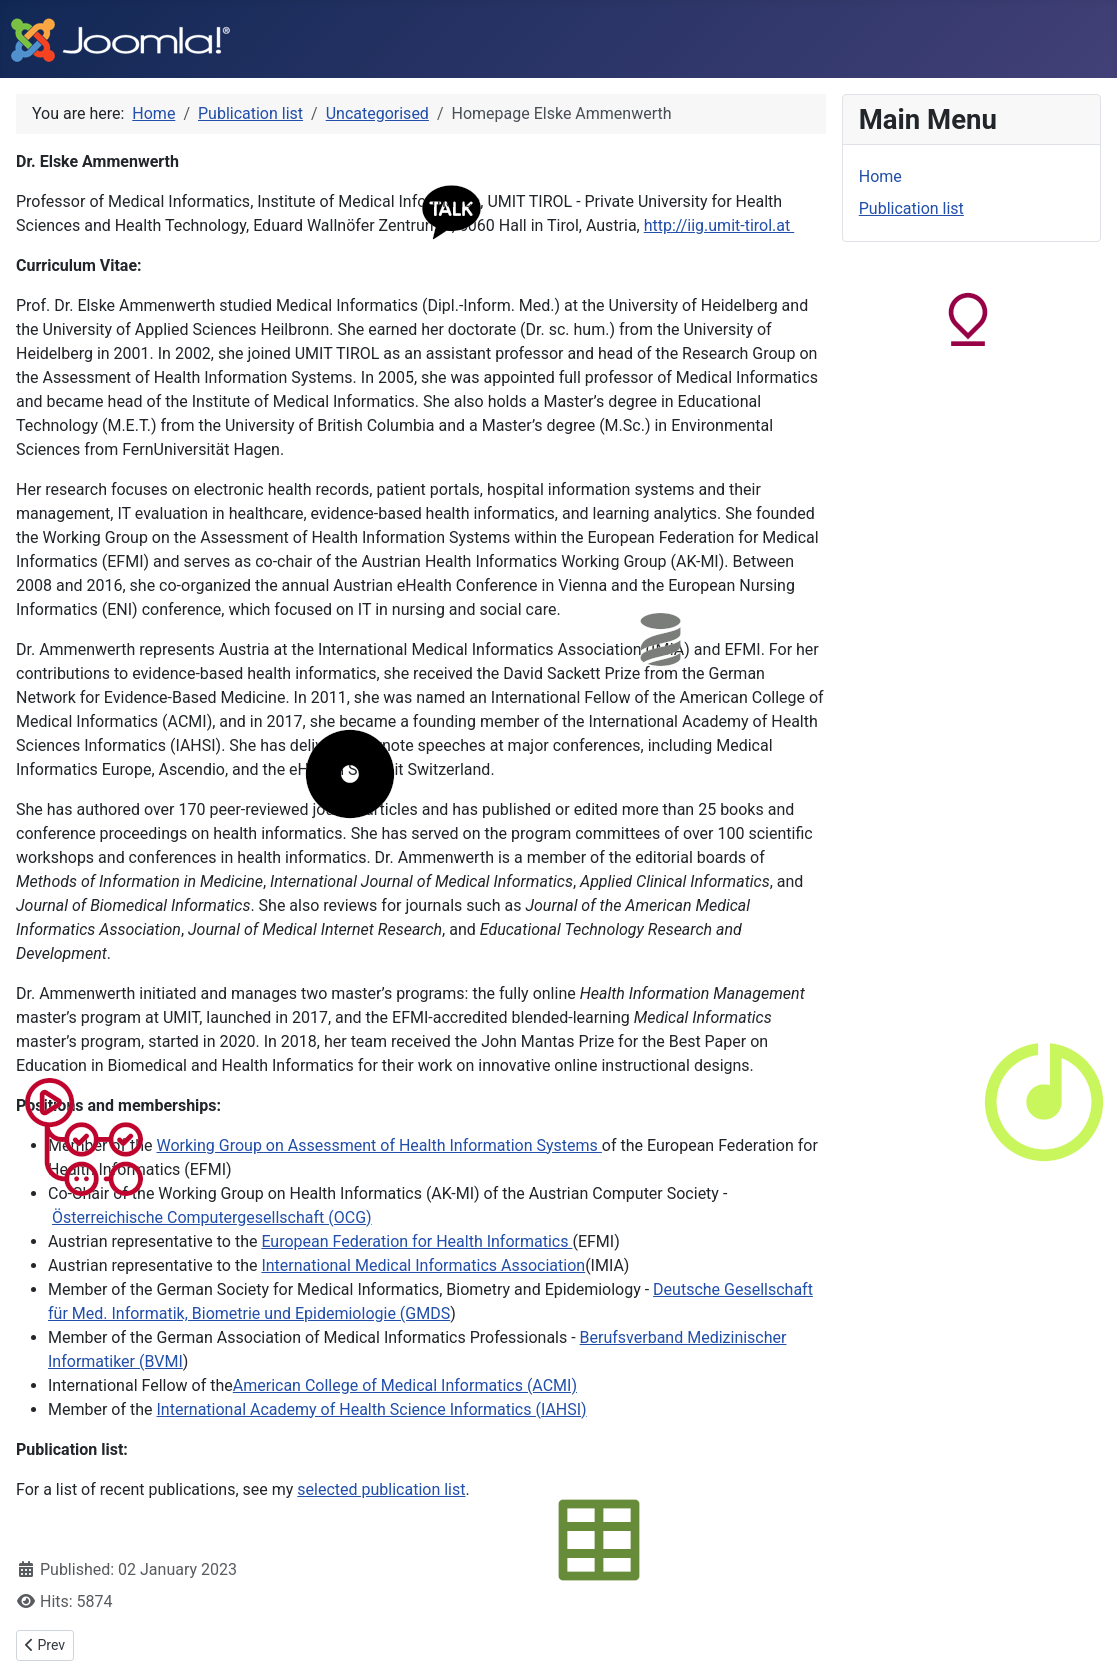 The image size is (1117, 1677). I want to click on github actions workflow automation logo, so click(84, 1137).